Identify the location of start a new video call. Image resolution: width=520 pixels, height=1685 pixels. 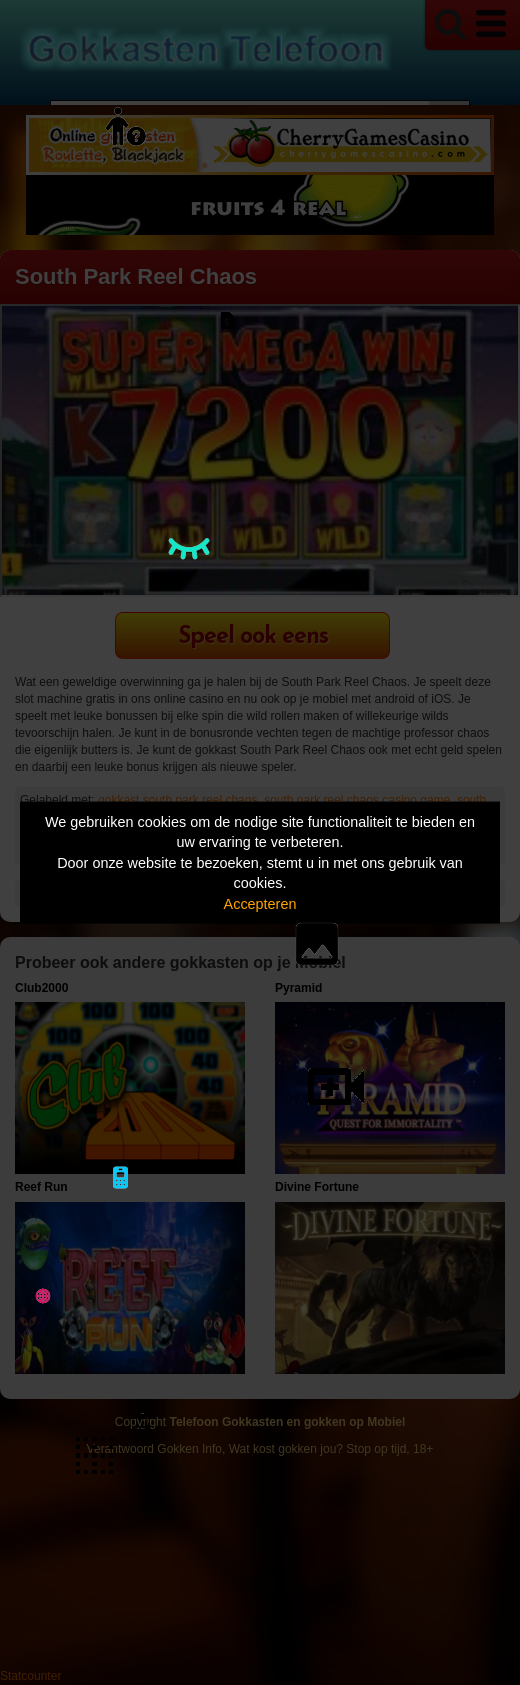
(336, 1087).